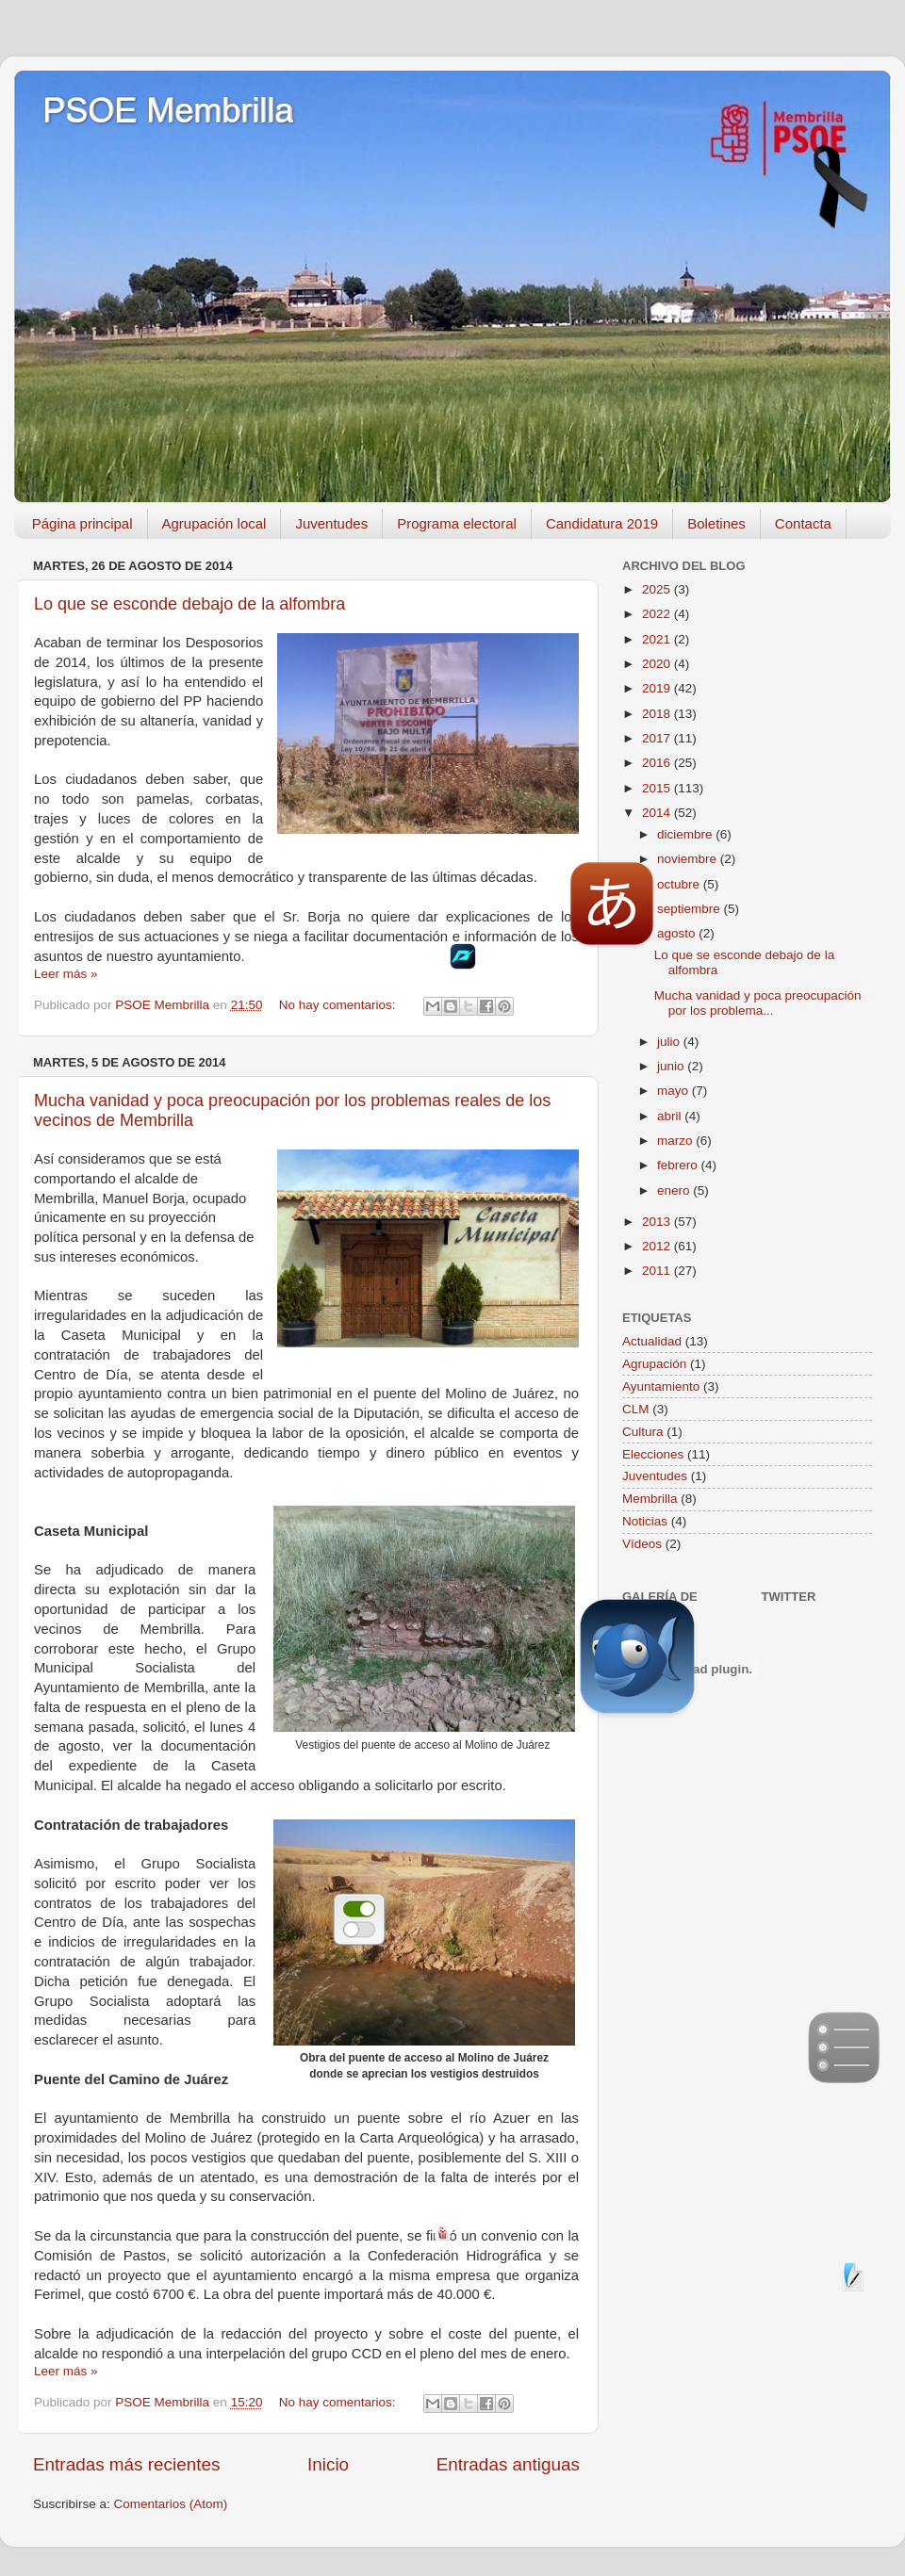 The image size is (905, 2576). I want to click on open bluefish text editor, so click(637, 1656).